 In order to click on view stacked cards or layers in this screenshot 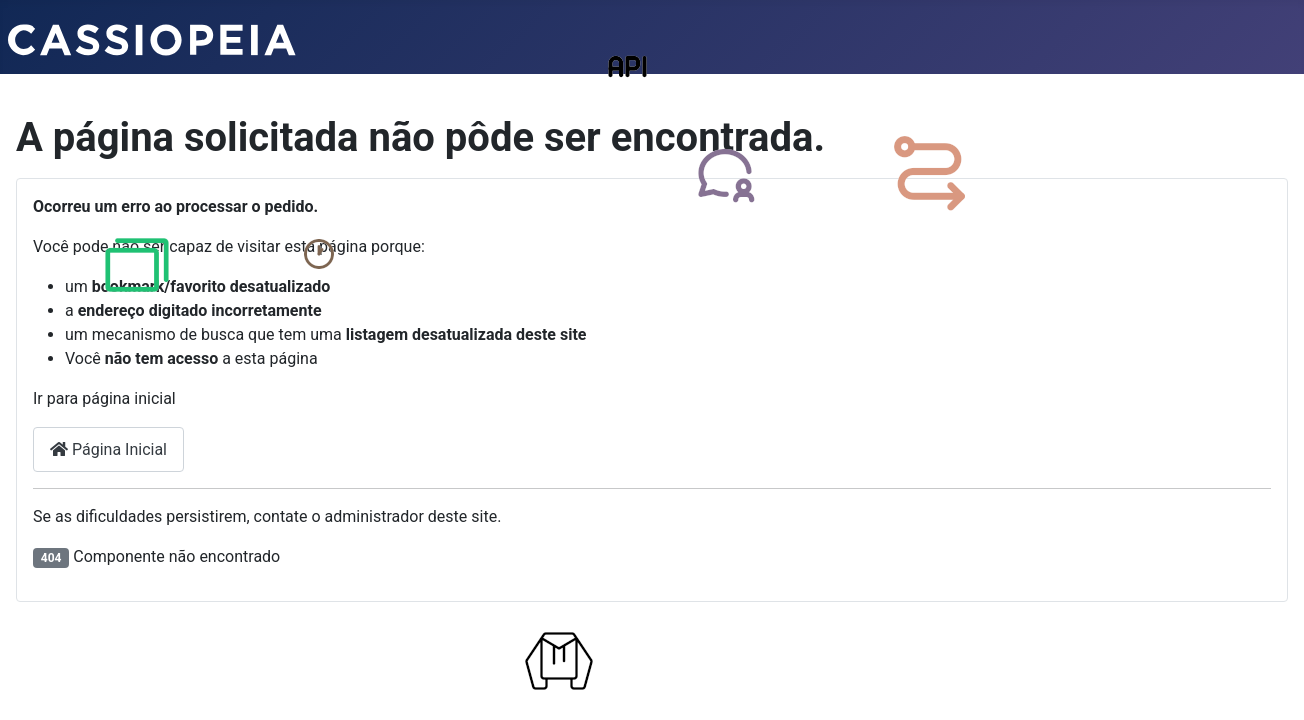, I will do `click(137, 265)`.